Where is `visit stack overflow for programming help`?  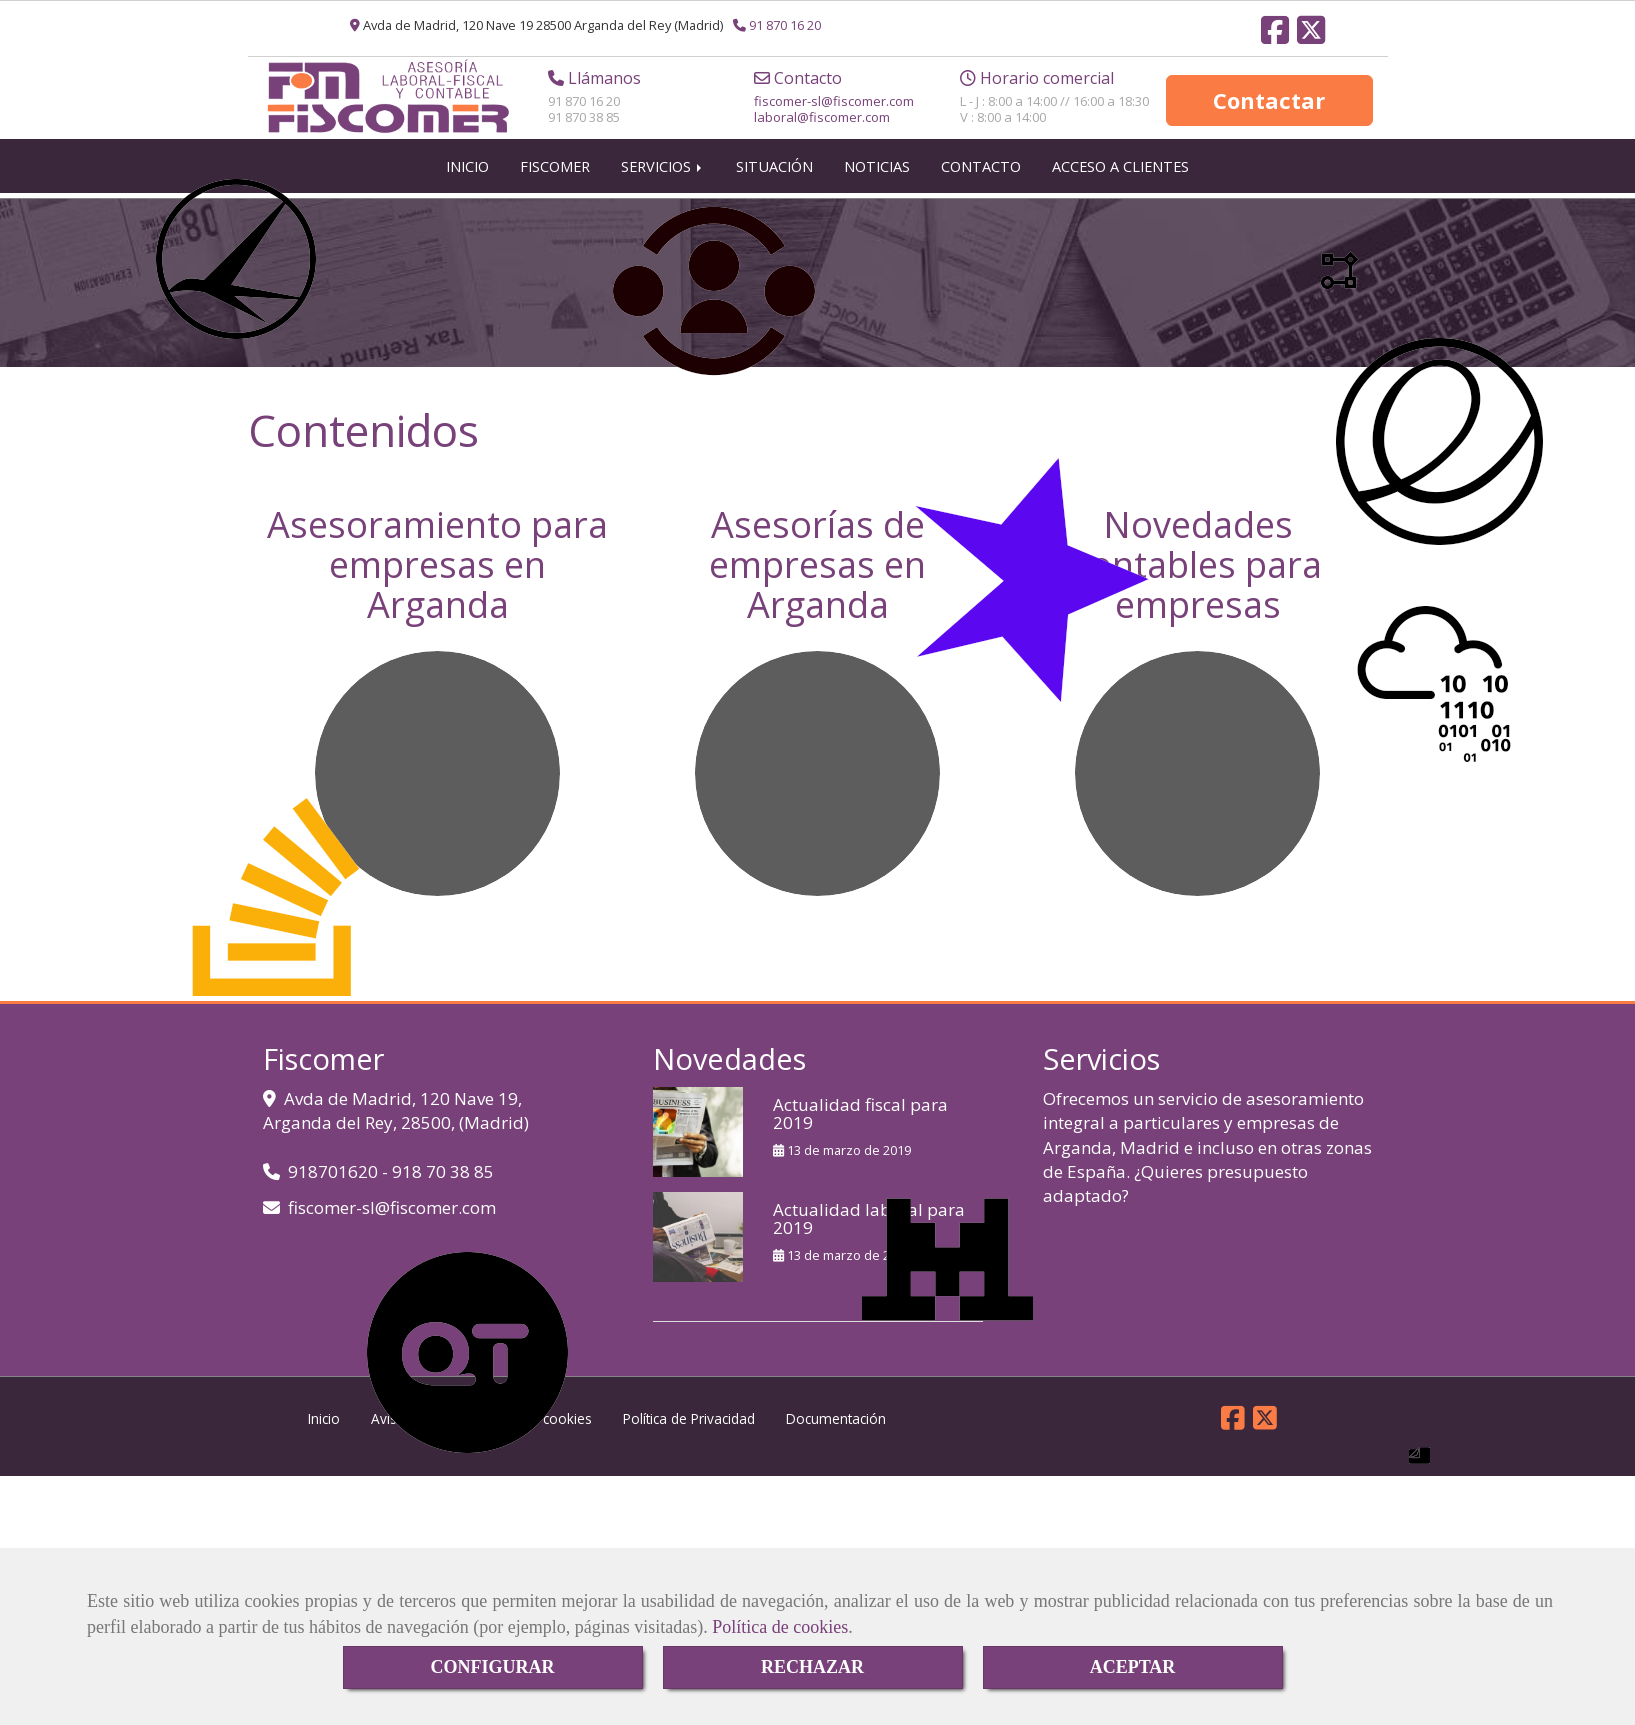 visit stack overflow for programming help is located at coordinates (276, 897).